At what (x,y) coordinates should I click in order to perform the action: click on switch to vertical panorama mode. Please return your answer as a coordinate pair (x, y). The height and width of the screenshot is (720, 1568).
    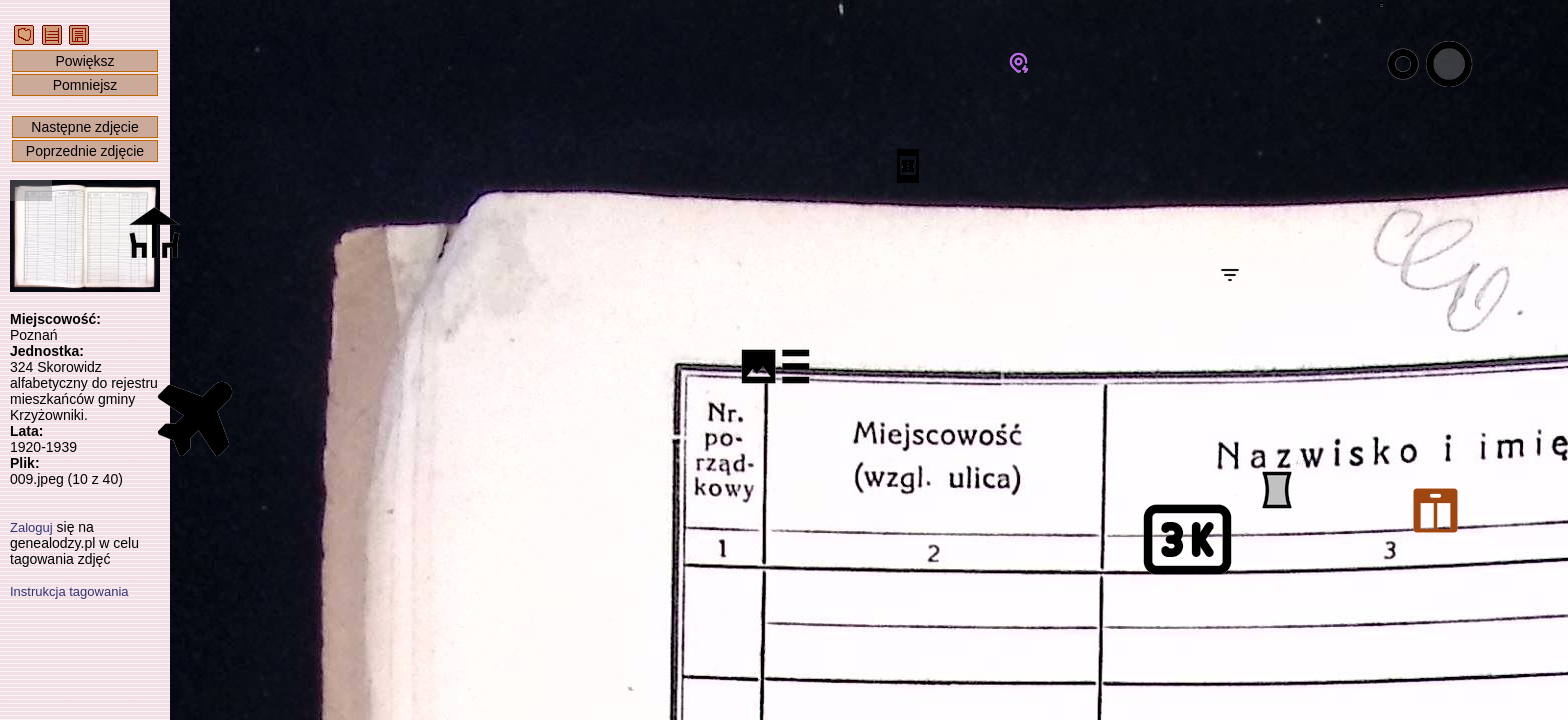
    Looking at the image, I should click on (1277, 490).